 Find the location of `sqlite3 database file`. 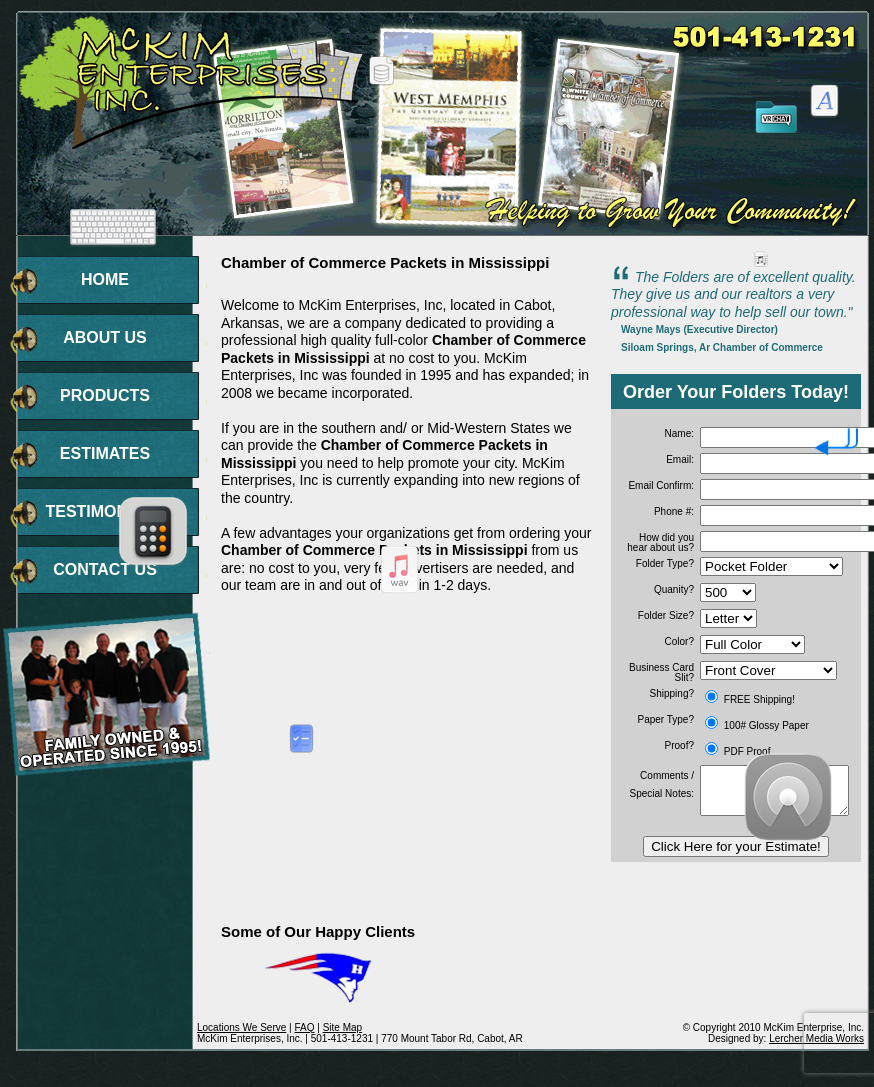

sqlite3 database file is located at coordinates (381, 70).